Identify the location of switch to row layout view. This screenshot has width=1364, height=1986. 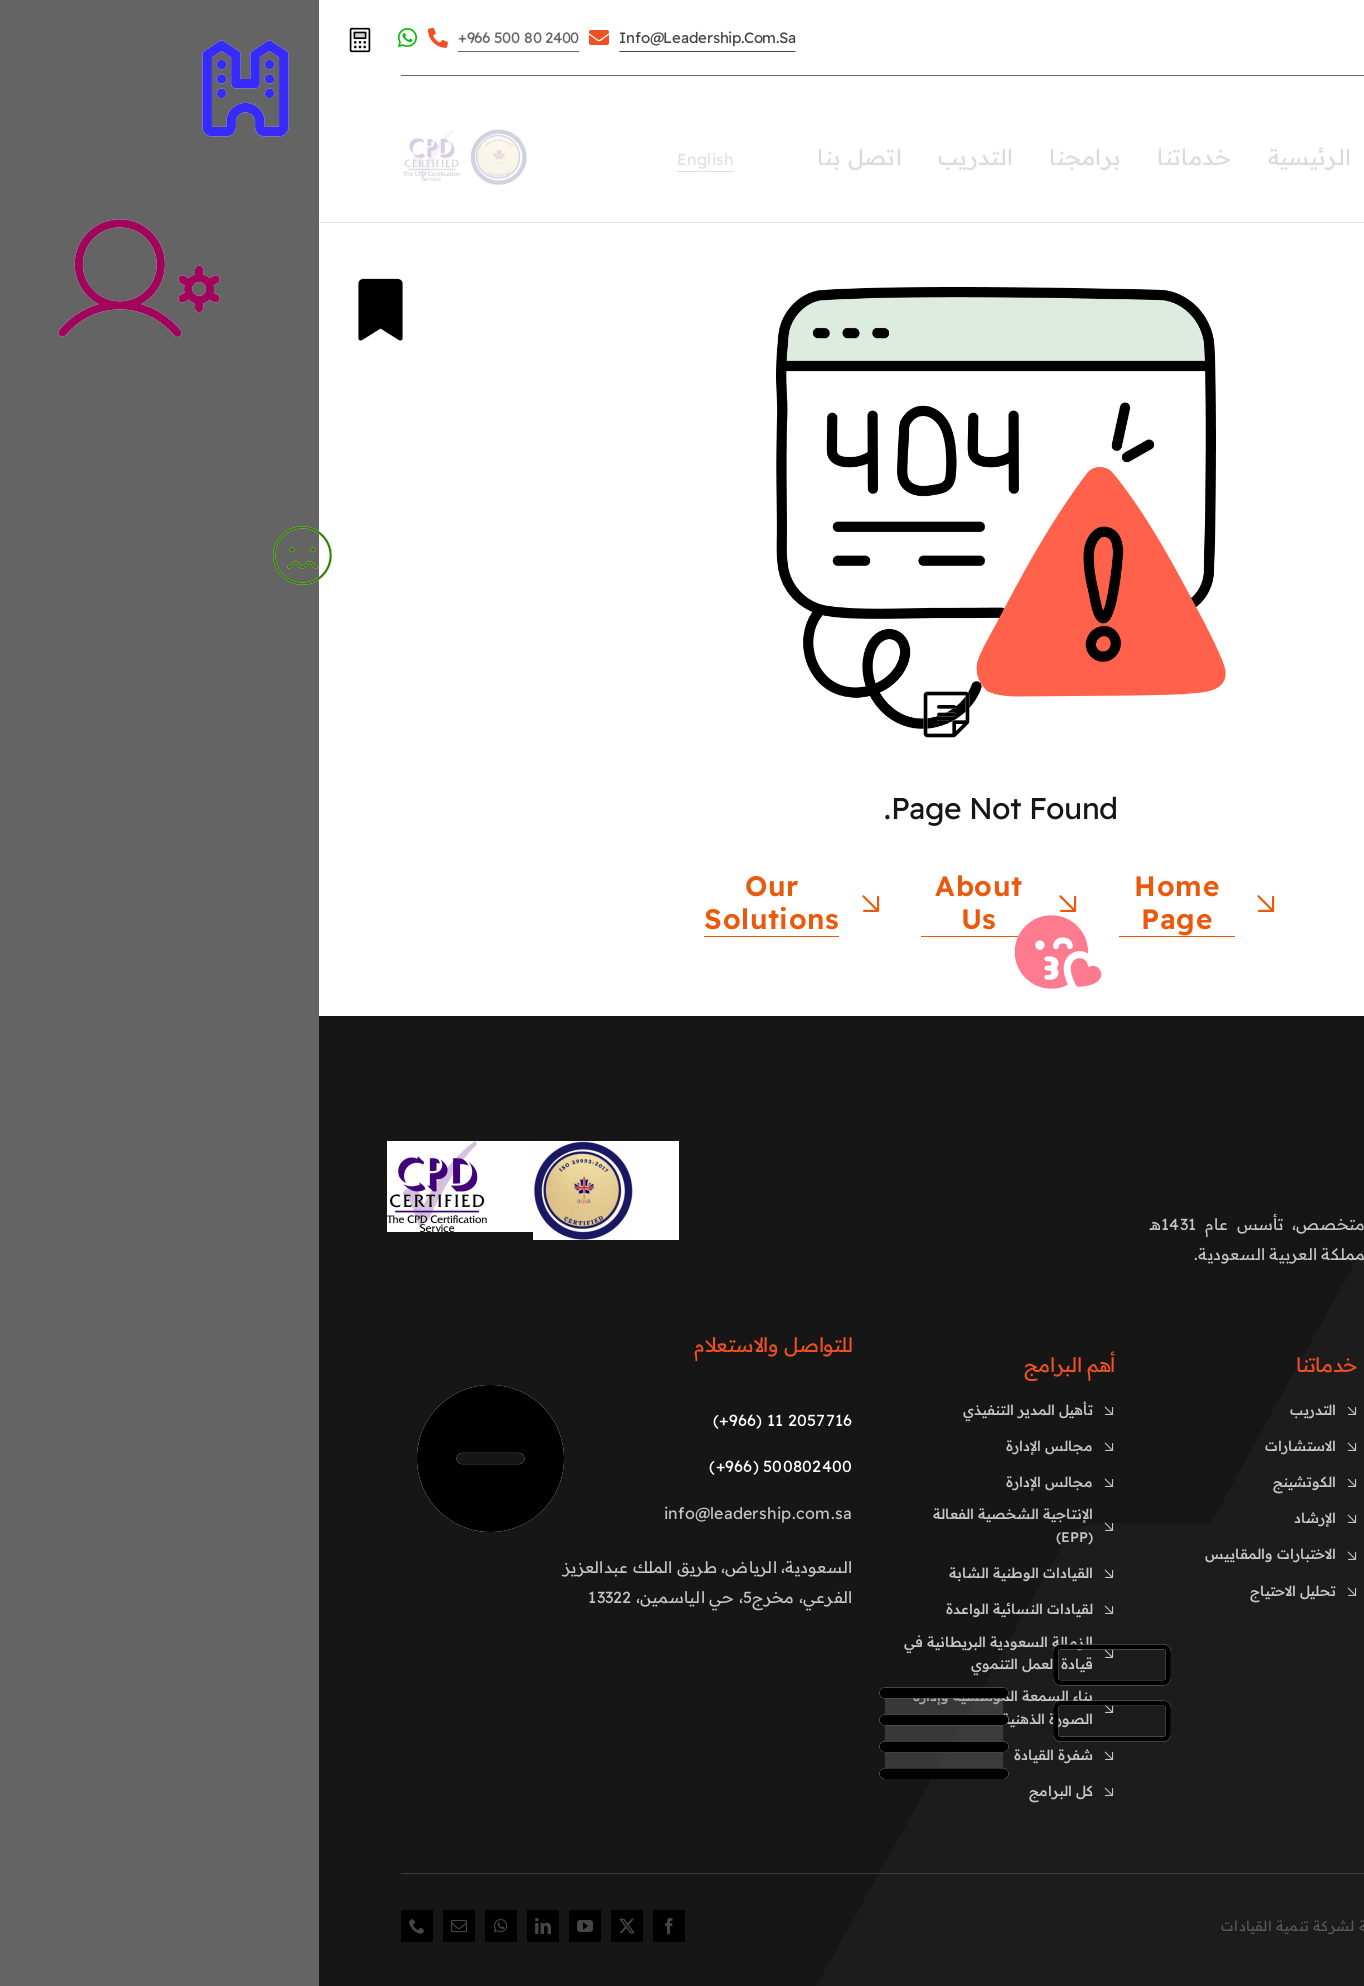
(1112, 1693).